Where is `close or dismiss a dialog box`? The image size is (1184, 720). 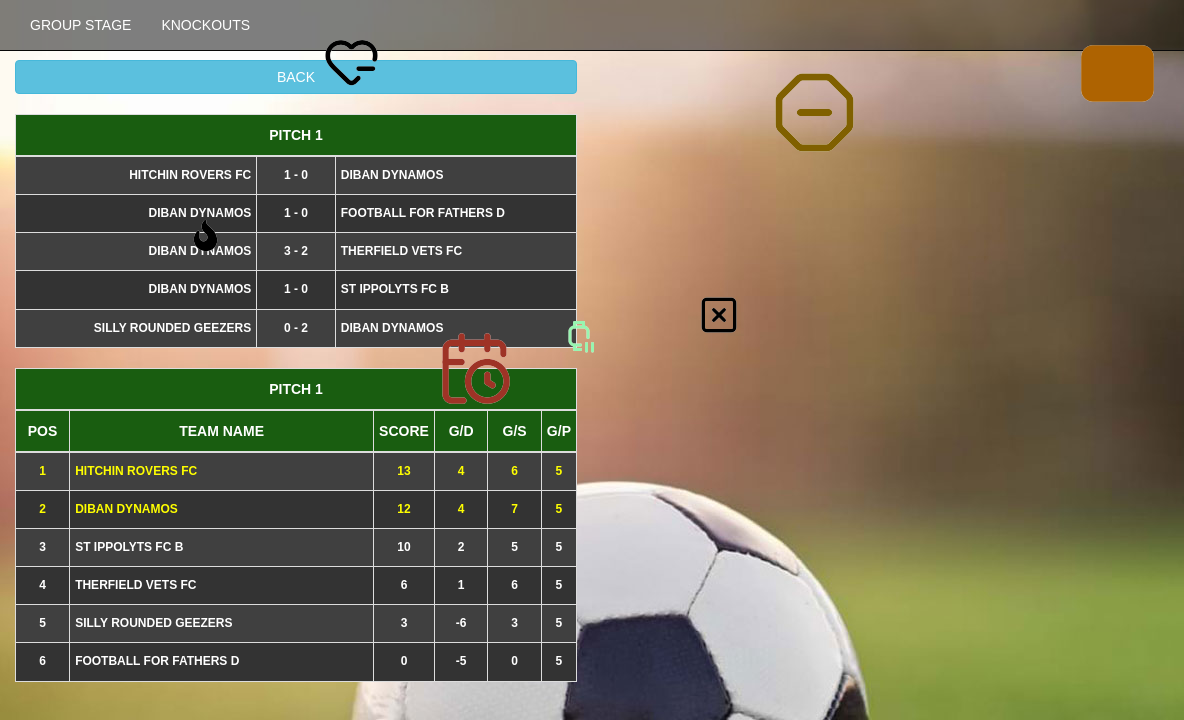 close or dismiss a dialog box is located at coordinates (719, 315).